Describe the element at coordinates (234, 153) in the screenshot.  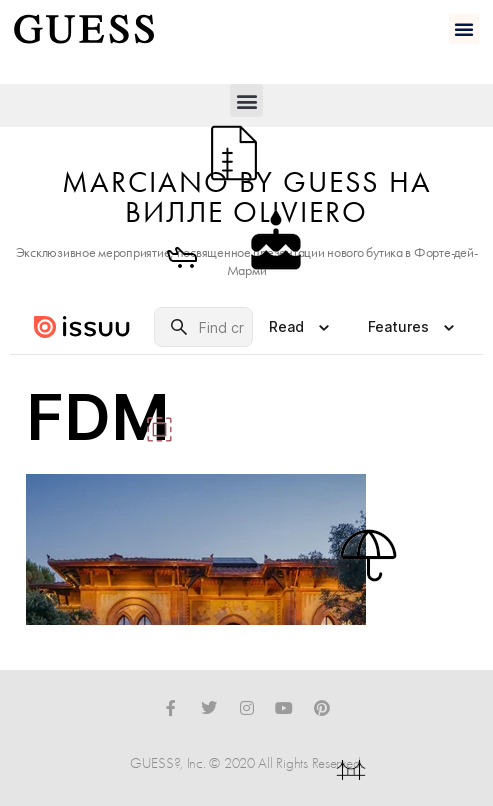
I see `access compressed or archived files` at that location.